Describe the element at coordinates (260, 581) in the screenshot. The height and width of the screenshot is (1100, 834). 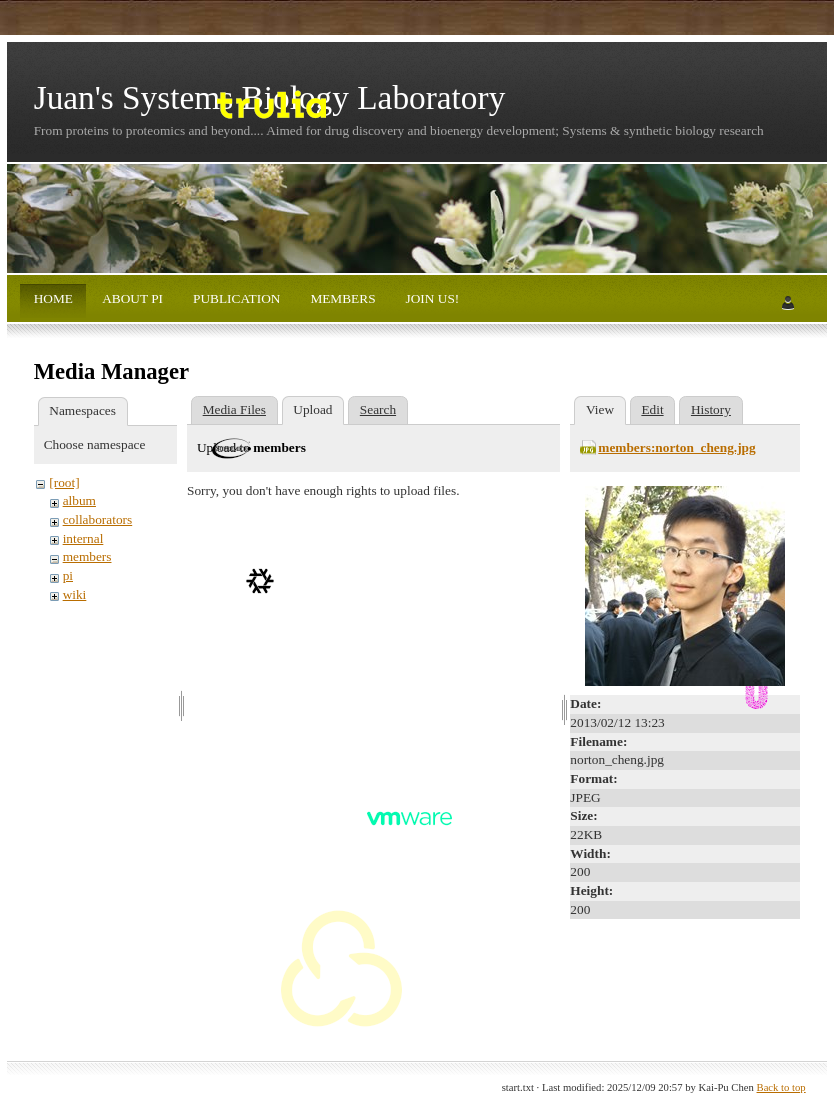
I see `NixOS Linux distribution logo` at that location.